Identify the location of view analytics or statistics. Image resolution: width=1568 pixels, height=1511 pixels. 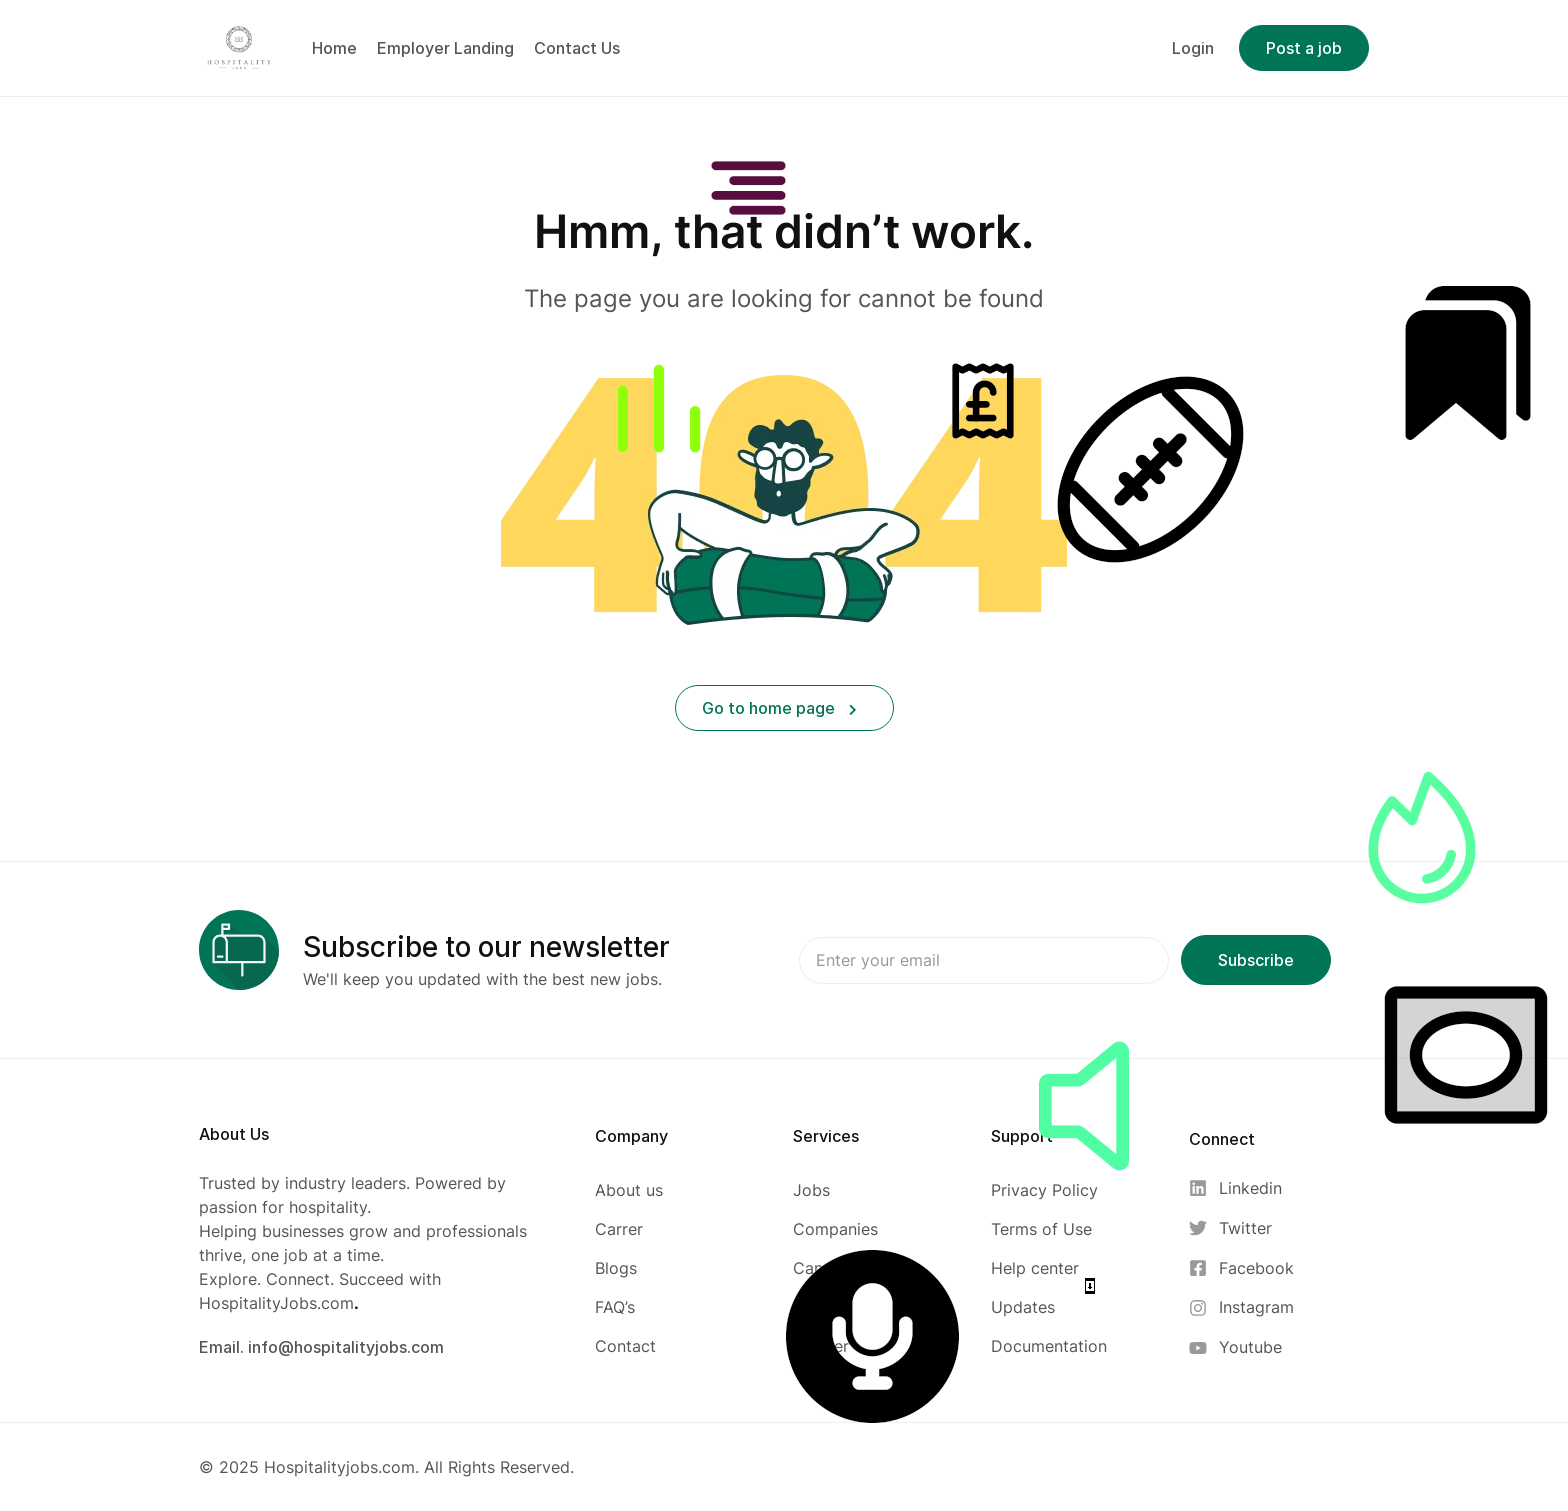
(659, 406).